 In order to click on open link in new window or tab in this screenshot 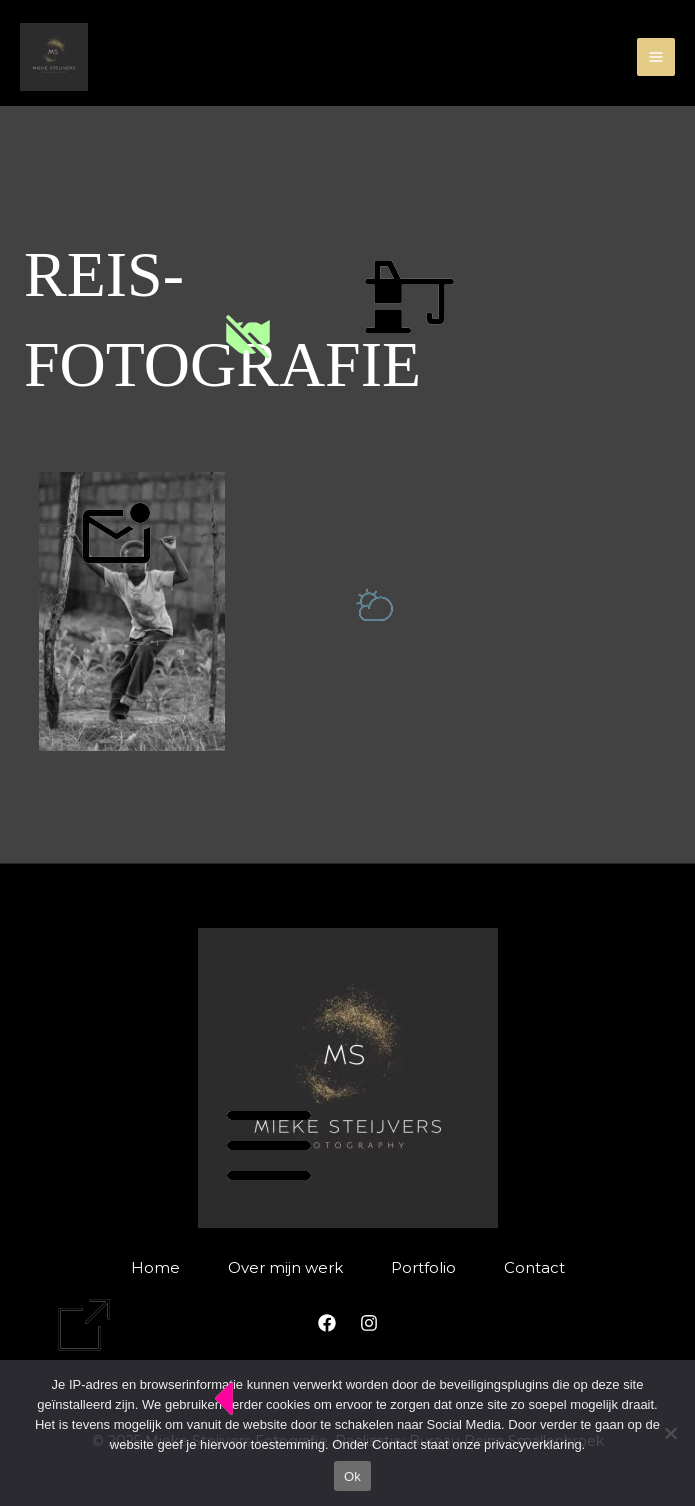, I will do `click(84, 1325)`.